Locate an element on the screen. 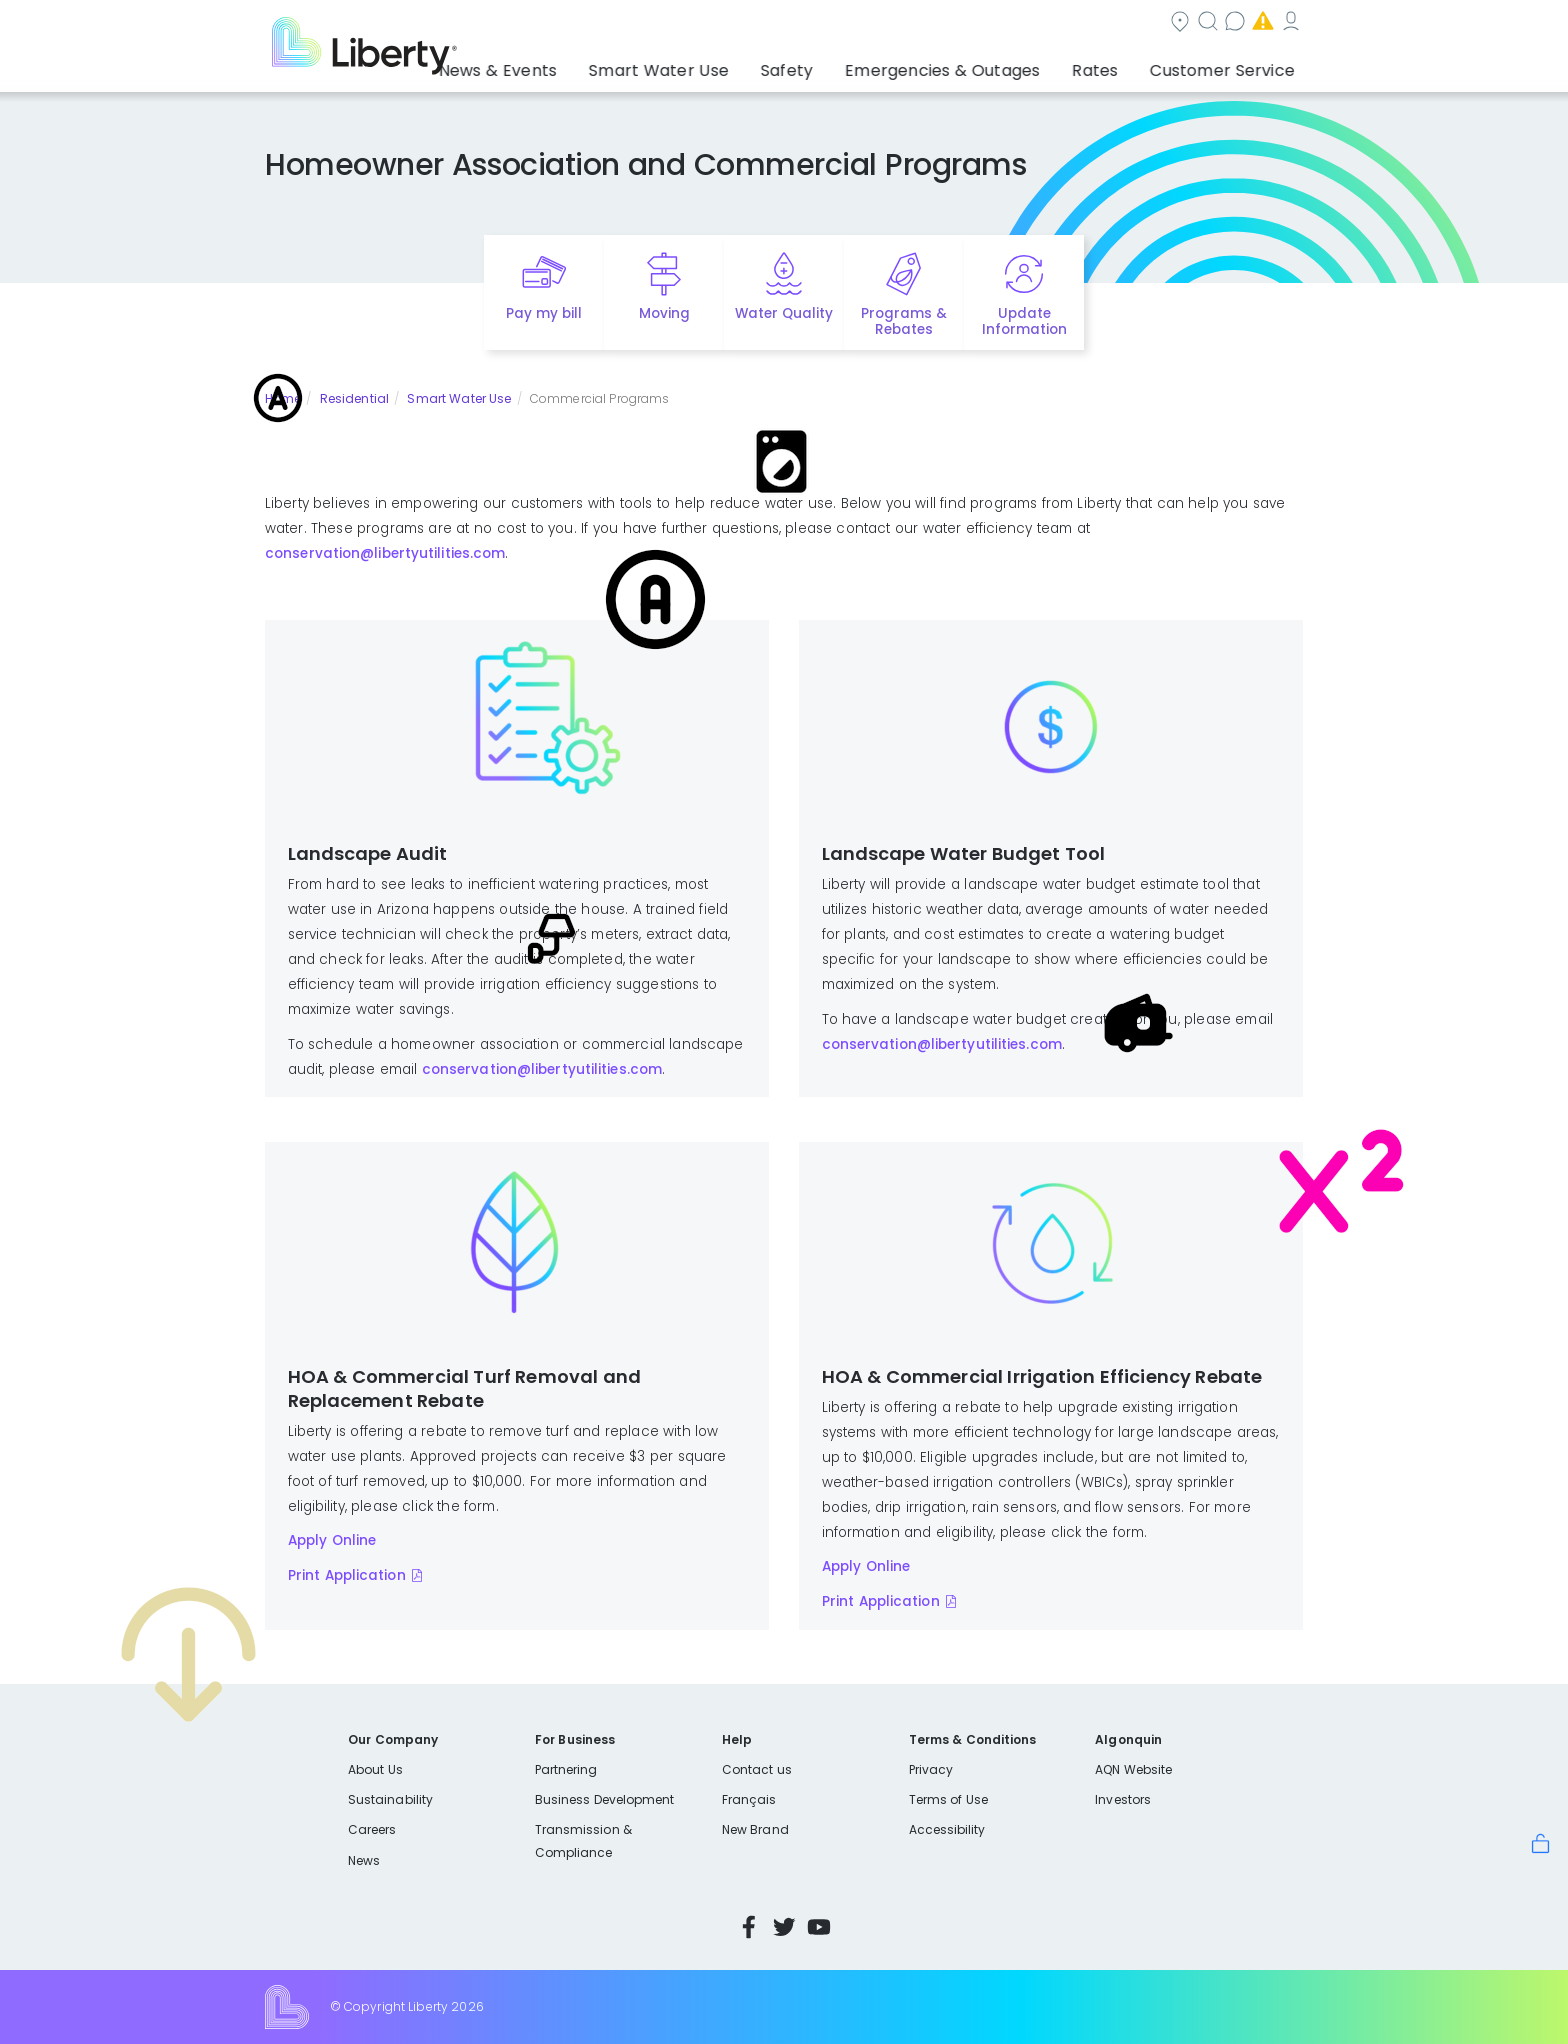 The height and width of the screenshot is (2044, 1568). unlock or access secured content is located at coordinates (1540, 1844).